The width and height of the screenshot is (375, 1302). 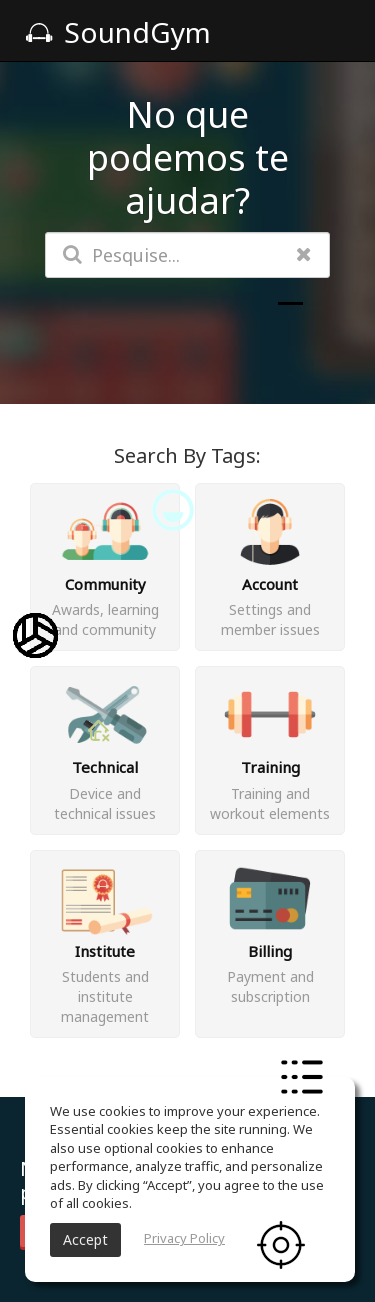 I want to click on center map on current location, so click(x=281, y=1245).